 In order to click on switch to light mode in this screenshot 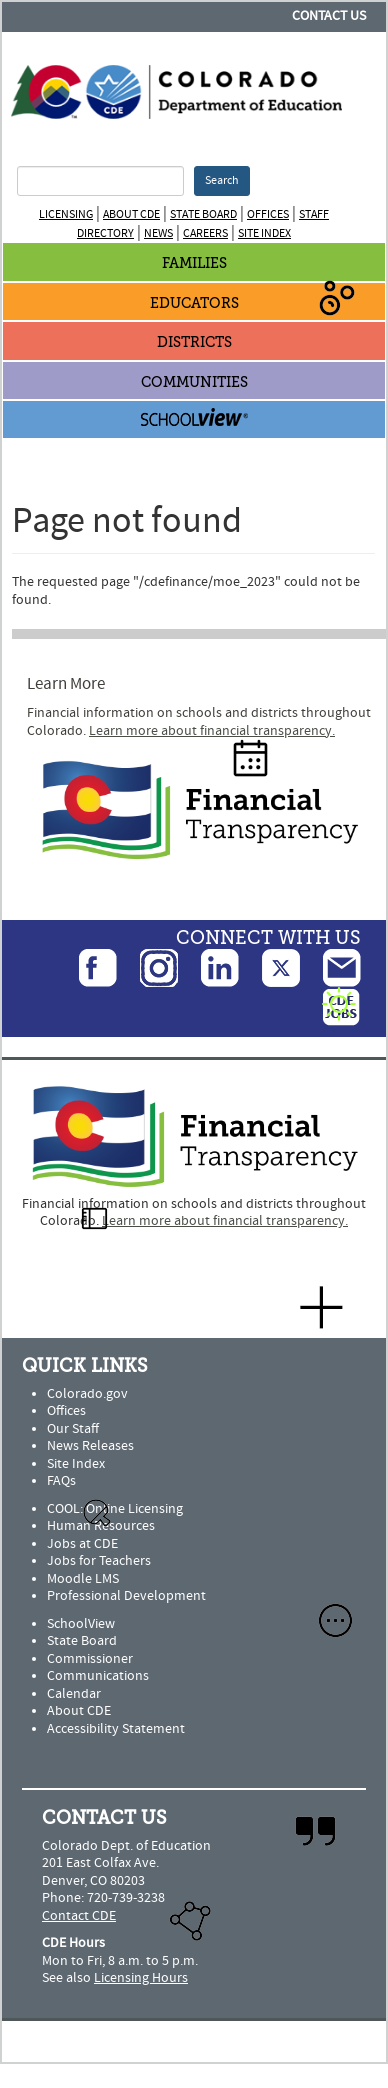, I will do `click(339, 1004)`.